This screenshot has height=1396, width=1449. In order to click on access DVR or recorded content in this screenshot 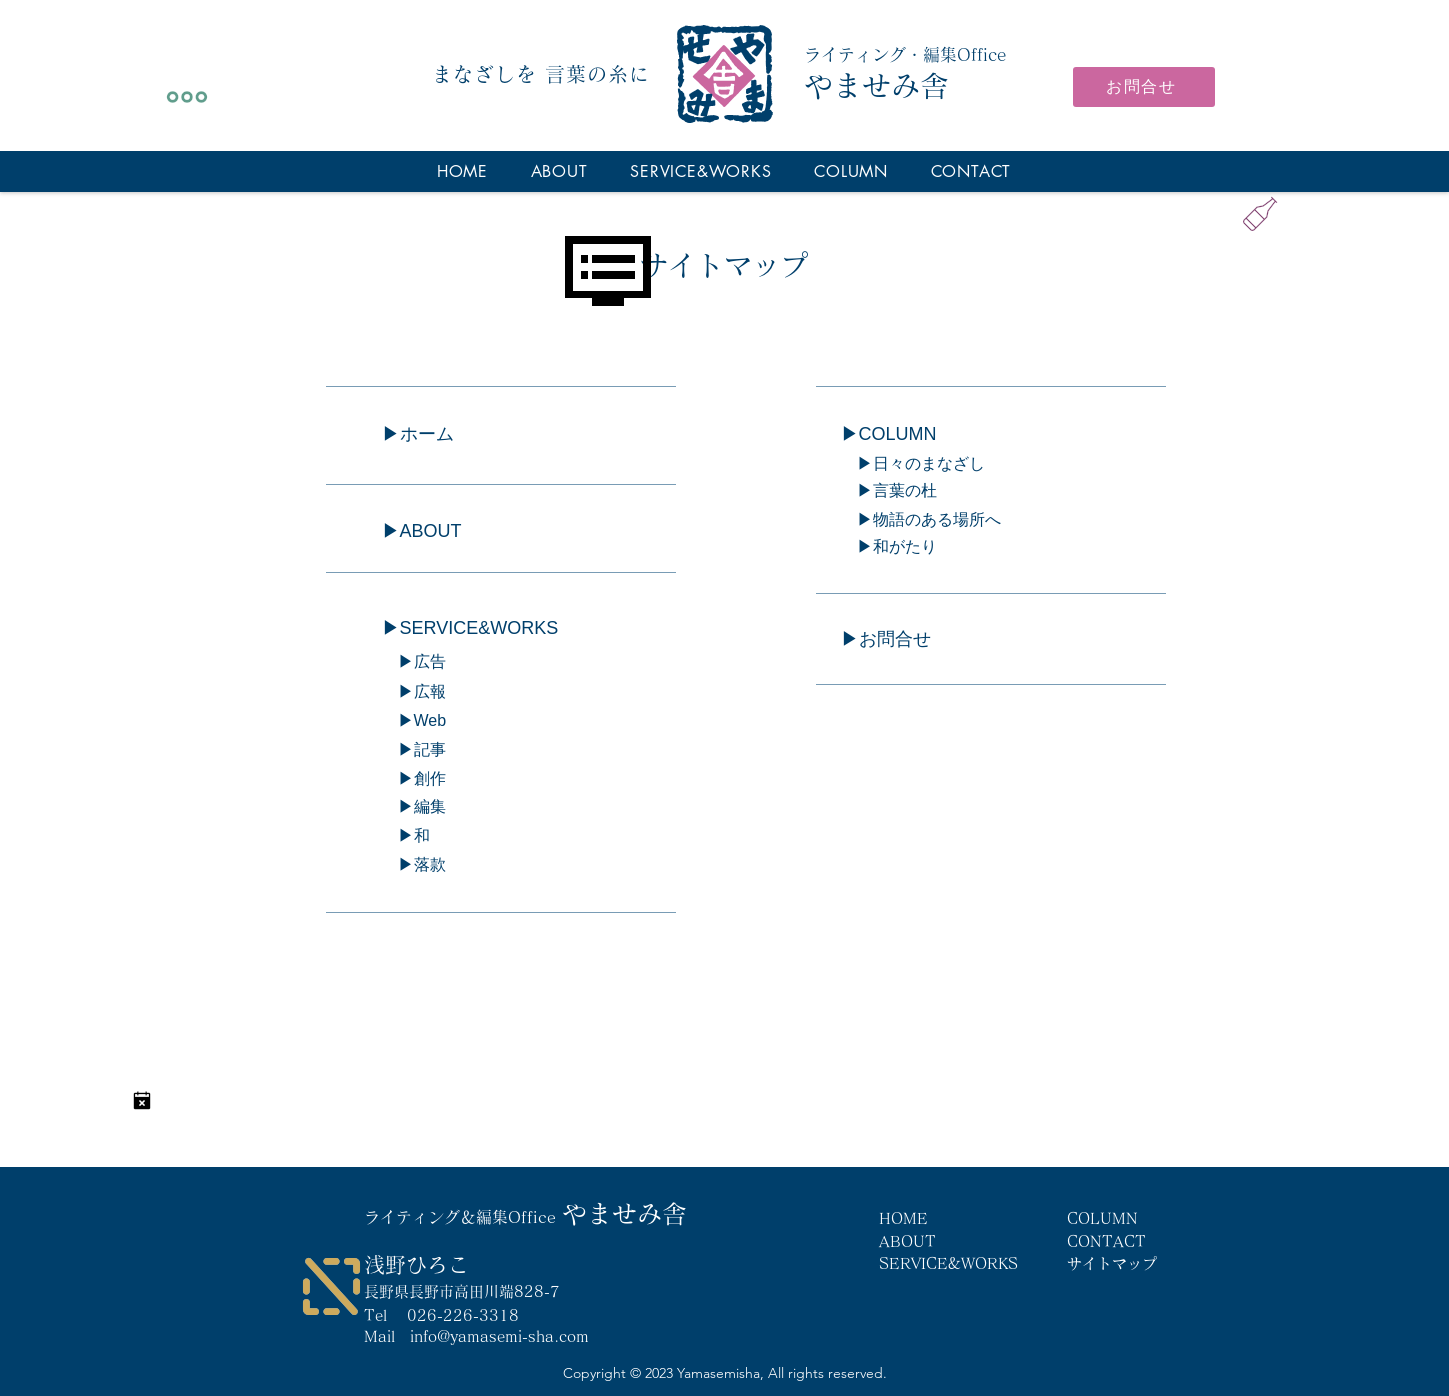, I will do `click(608, 271)`.